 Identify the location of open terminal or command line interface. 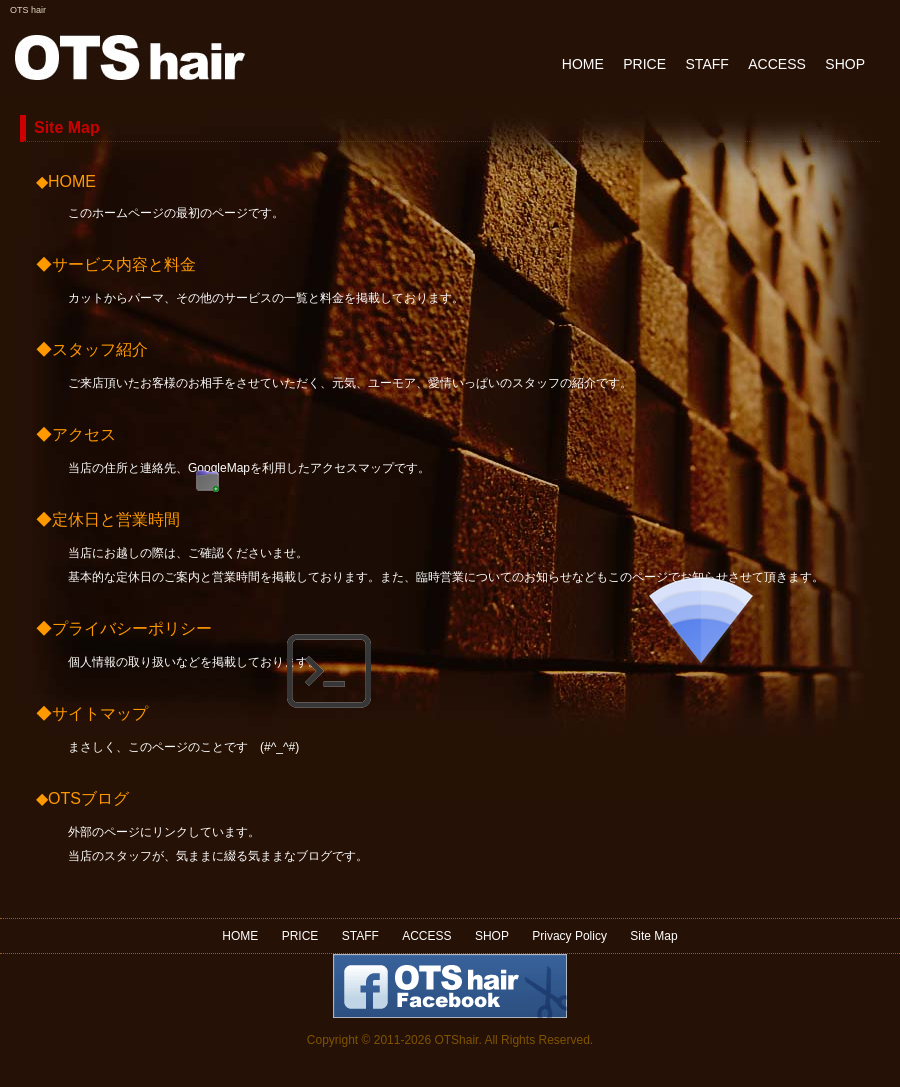
(329, 671).